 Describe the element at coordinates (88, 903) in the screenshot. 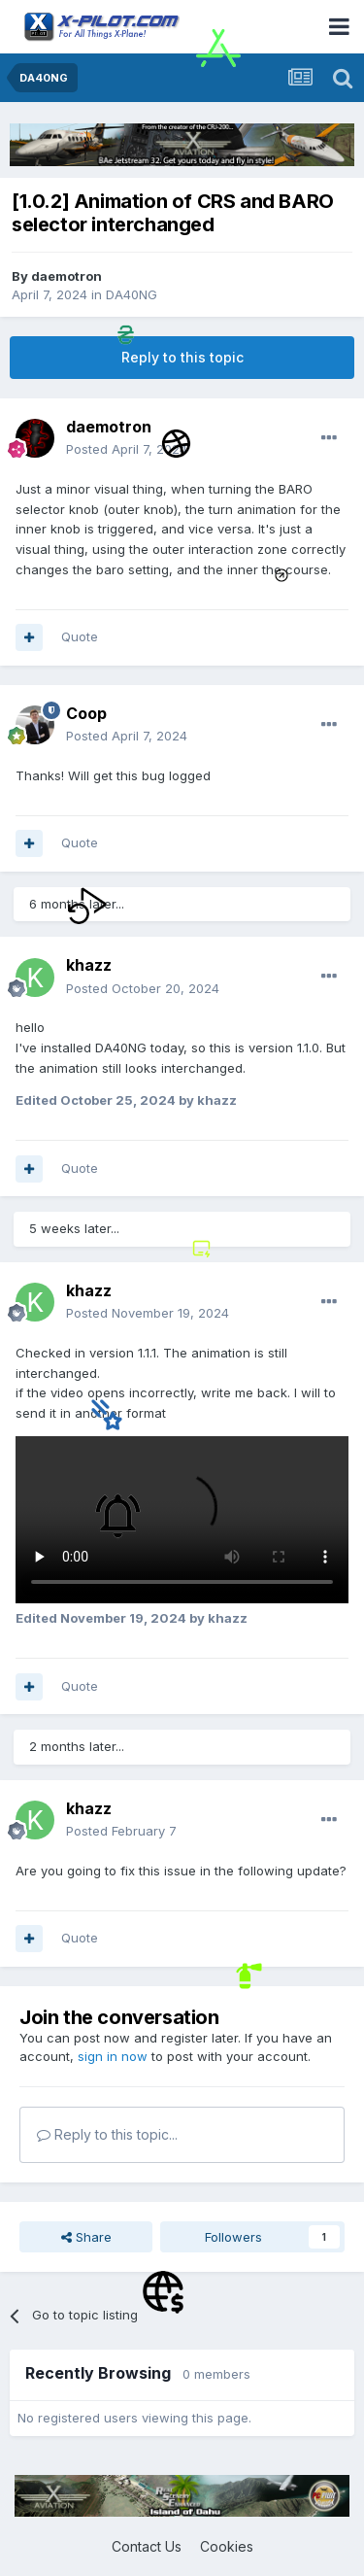

I see `rerun the current debug session` at that location.